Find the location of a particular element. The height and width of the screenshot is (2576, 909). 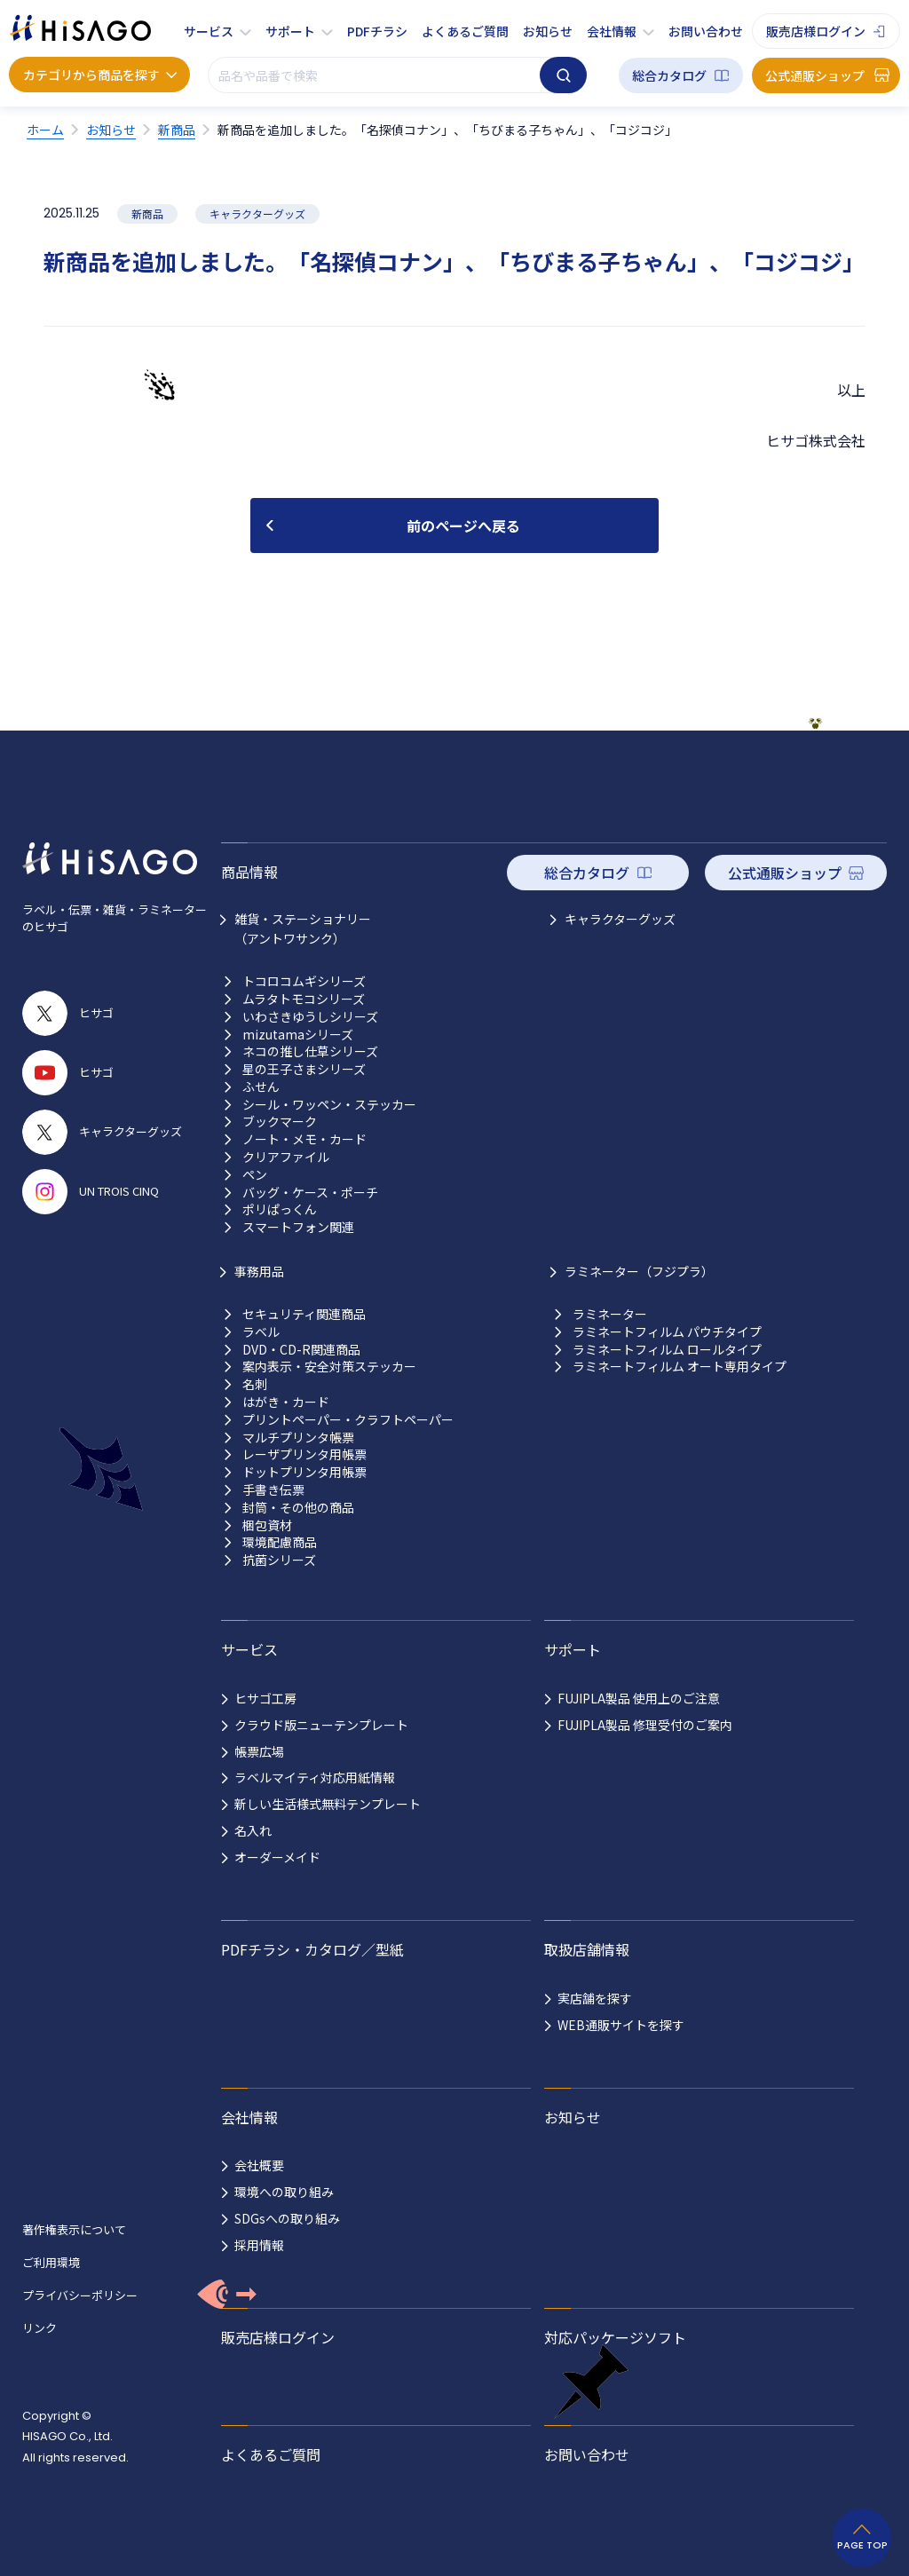

indicates a trap or deceptive reward in gameplay is located at coordinates (815, 723).